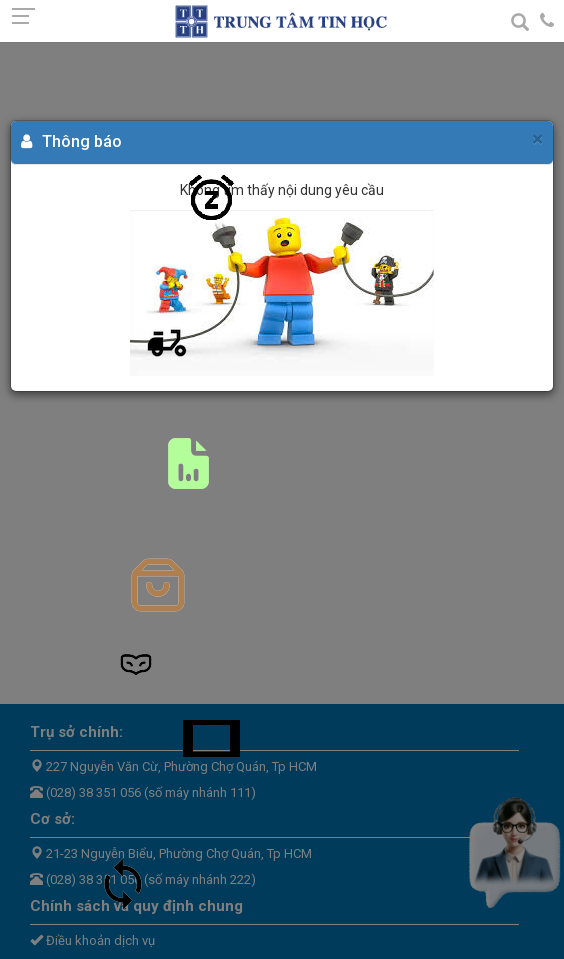 The image size is (564, 959). I want to click on view your shopping bag, so click(158, 585).